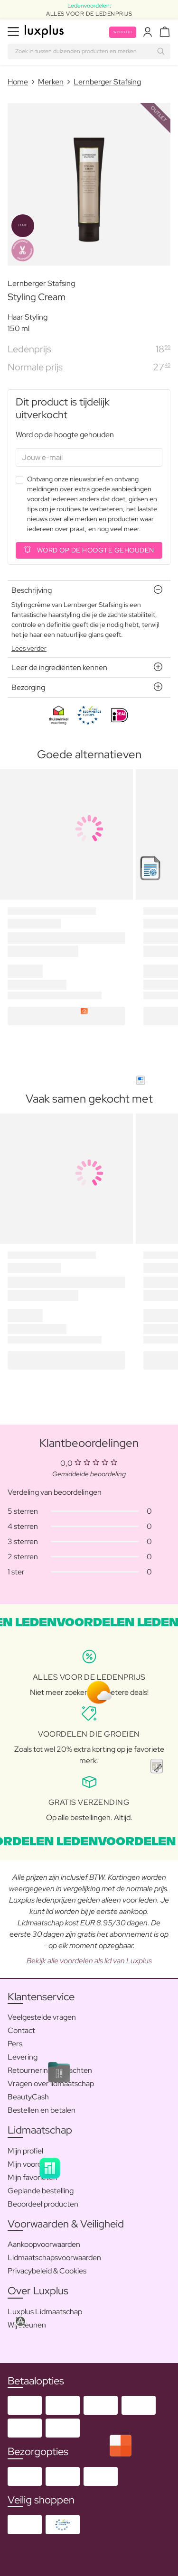  Describe the element at coordinates (59, 2072) in the screenshot. I see `open templates folder` at that location.